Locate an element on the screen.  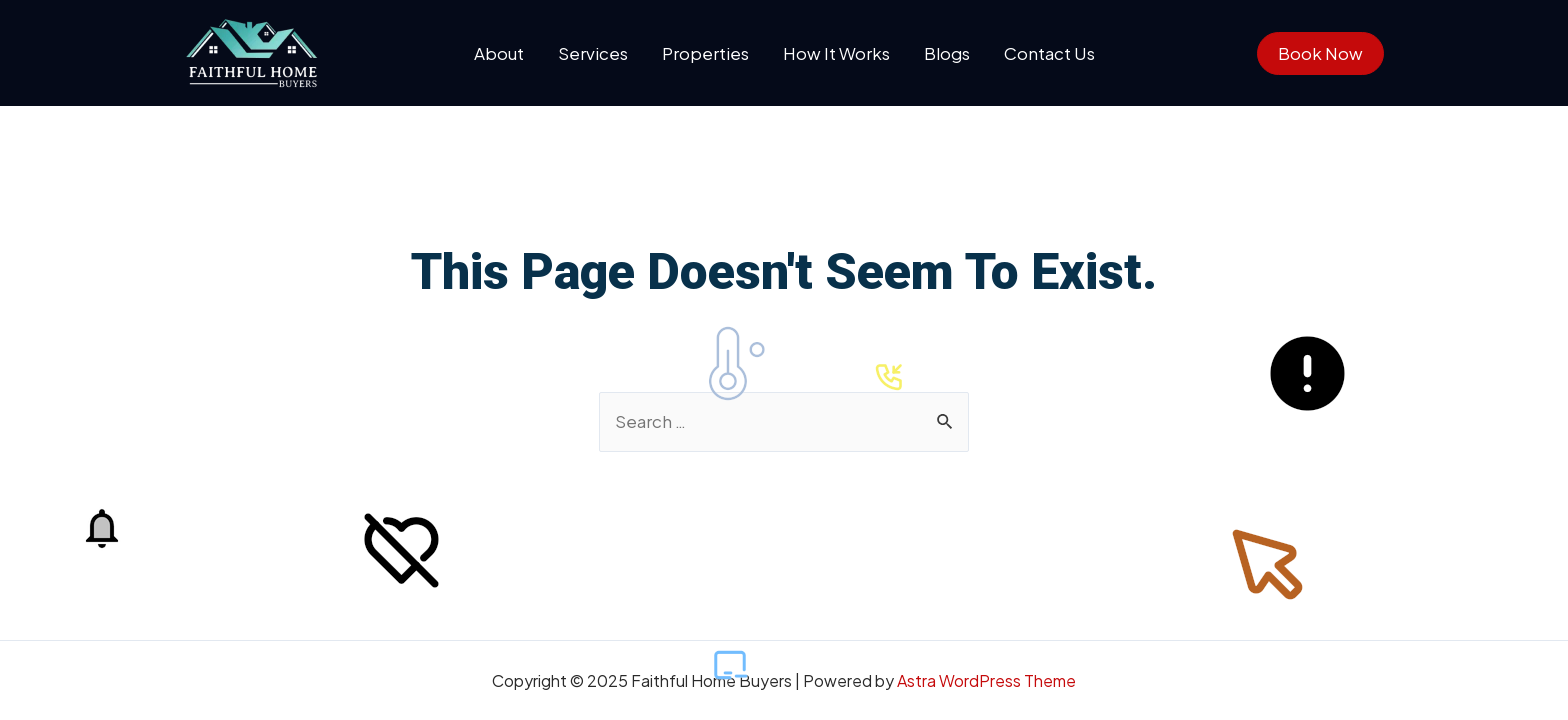
view current temperature is located at coordinates (730, 363).